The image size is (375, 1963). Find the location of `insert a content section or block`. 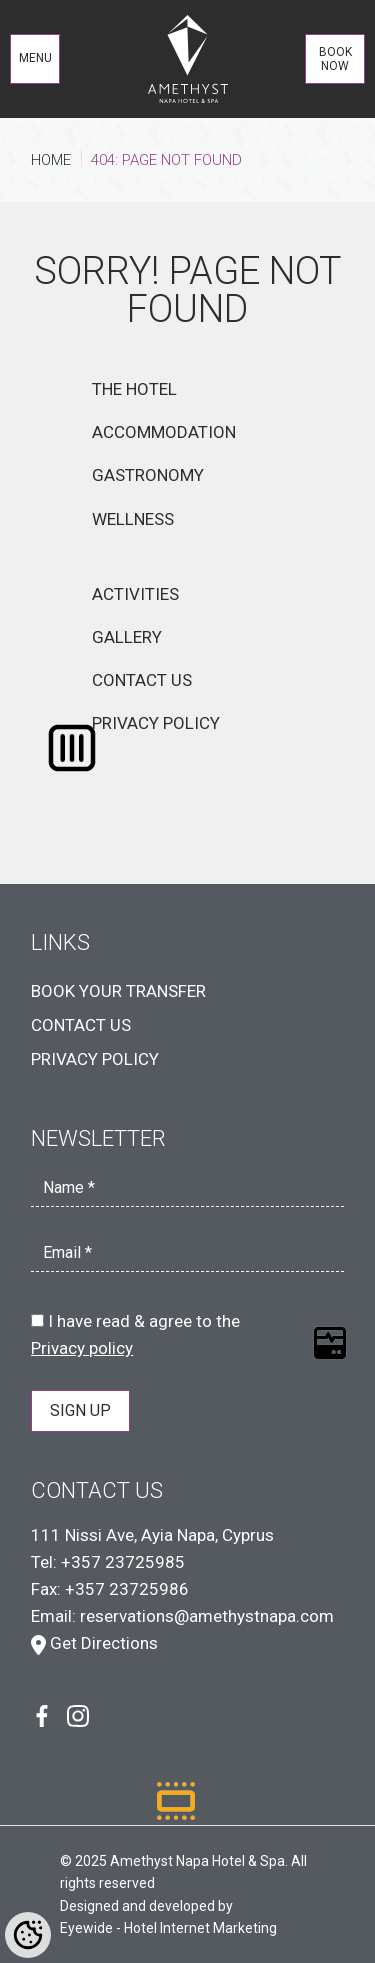

insert a content section or block is located at coordinates (176, 1801).